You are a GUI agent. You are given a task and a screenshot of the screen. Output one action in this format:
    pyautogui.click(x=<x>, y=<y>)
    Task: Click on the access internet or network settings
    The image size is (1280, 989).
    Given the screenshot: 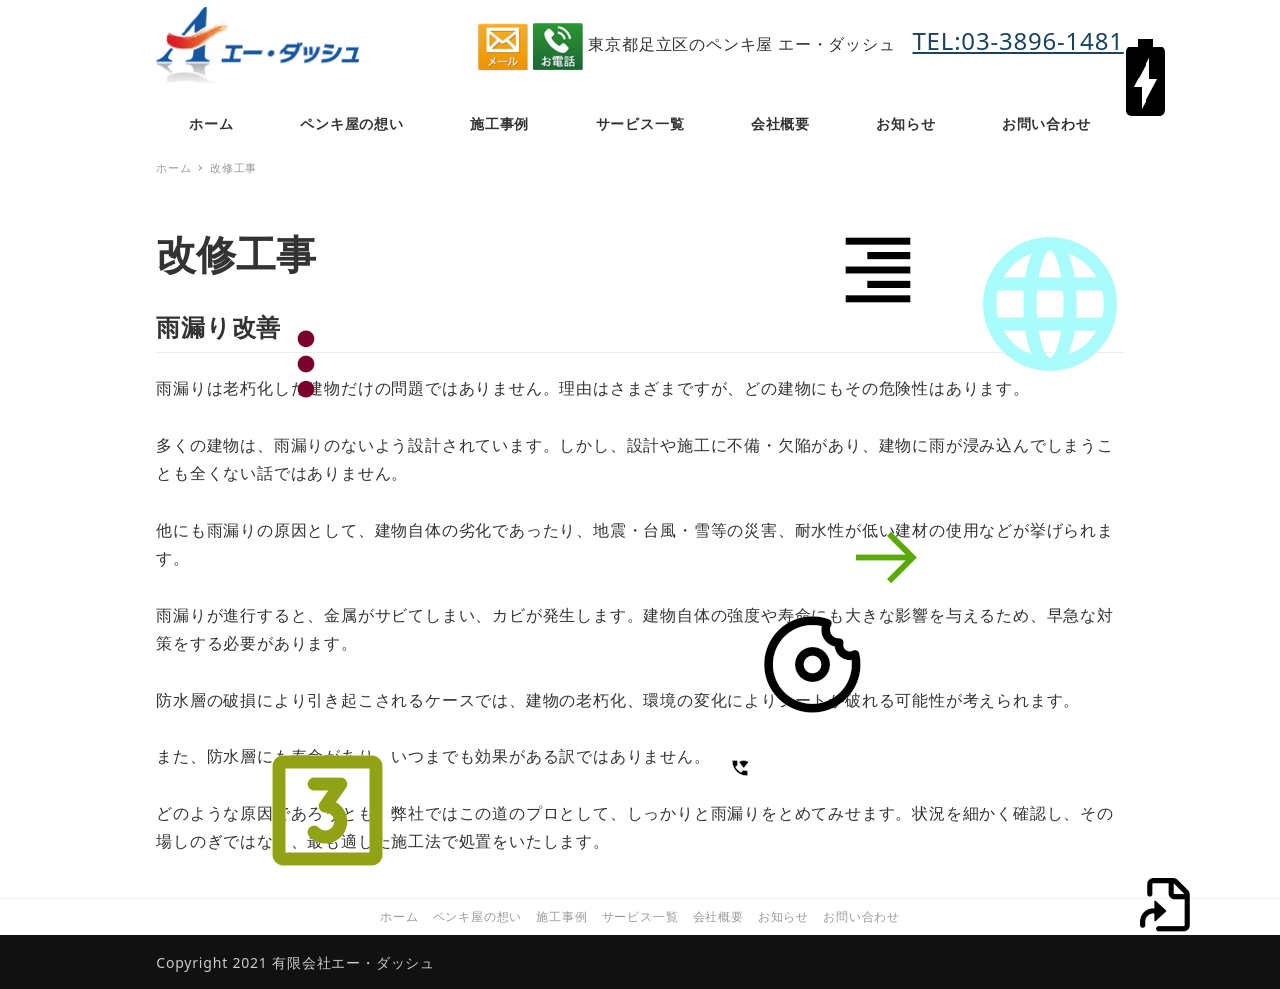 What is the action you would take?
    pyautogui.click(x=1050, y=304)
    